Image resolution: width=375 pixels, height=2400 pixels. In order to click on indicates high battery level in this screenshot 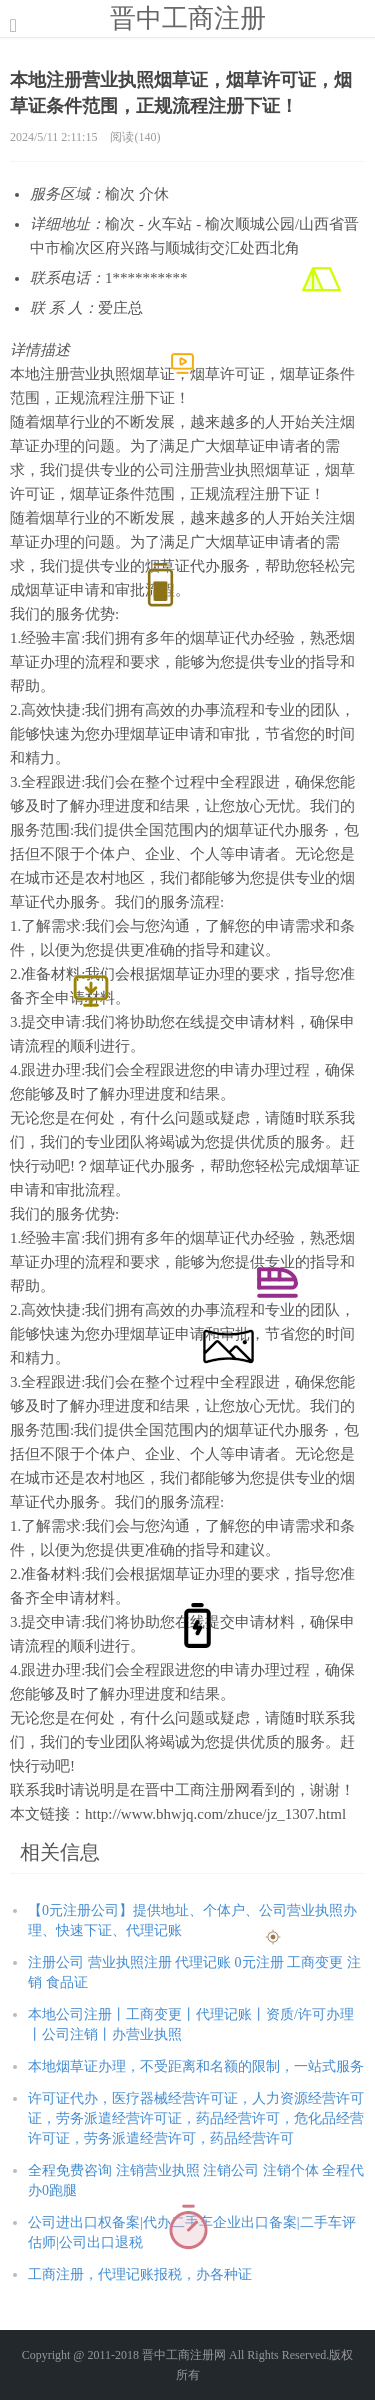, I will do `click(160, 585)`.